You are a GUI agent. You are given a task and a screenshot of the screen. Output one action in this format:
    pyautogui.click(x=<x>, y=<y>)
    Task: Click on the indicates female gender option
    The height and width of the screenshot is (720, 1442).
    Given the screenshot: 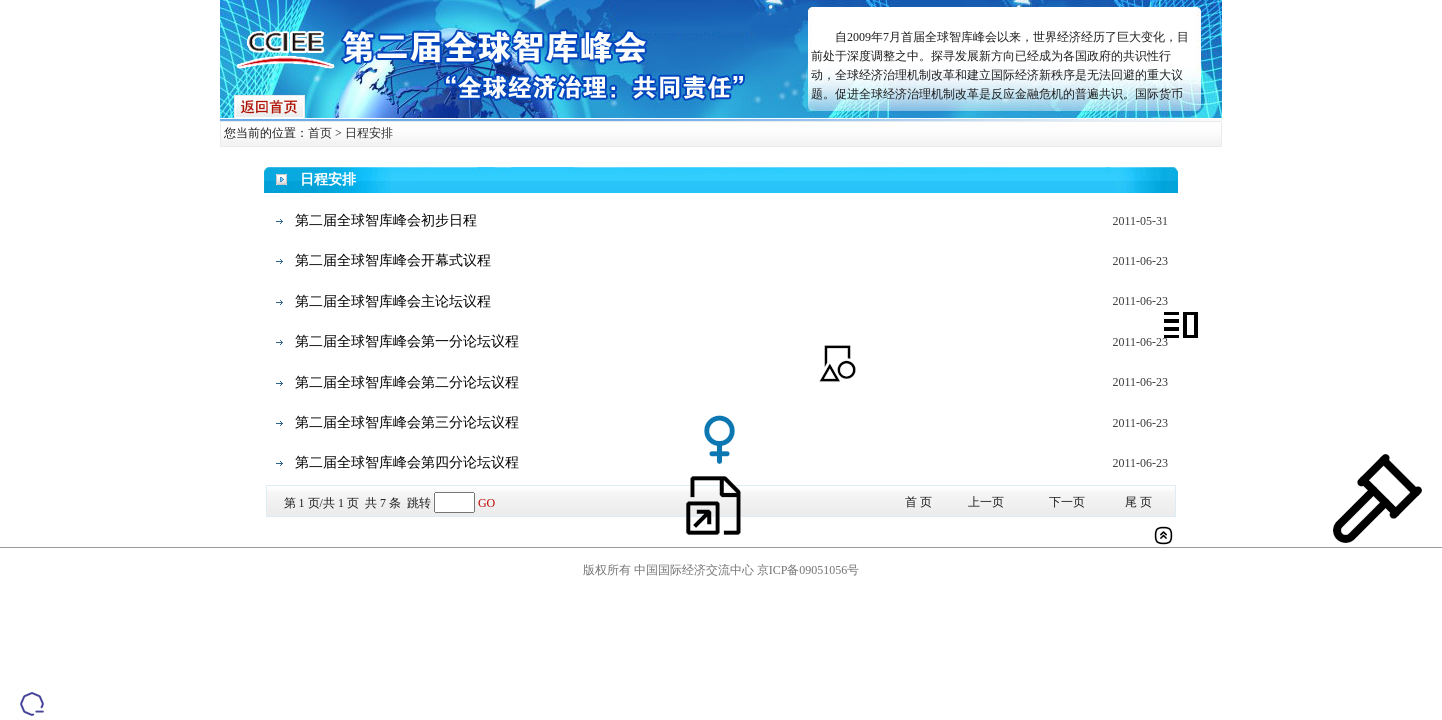 What is the action you would take?
    pyautogui.click(x=719, y=438)
    